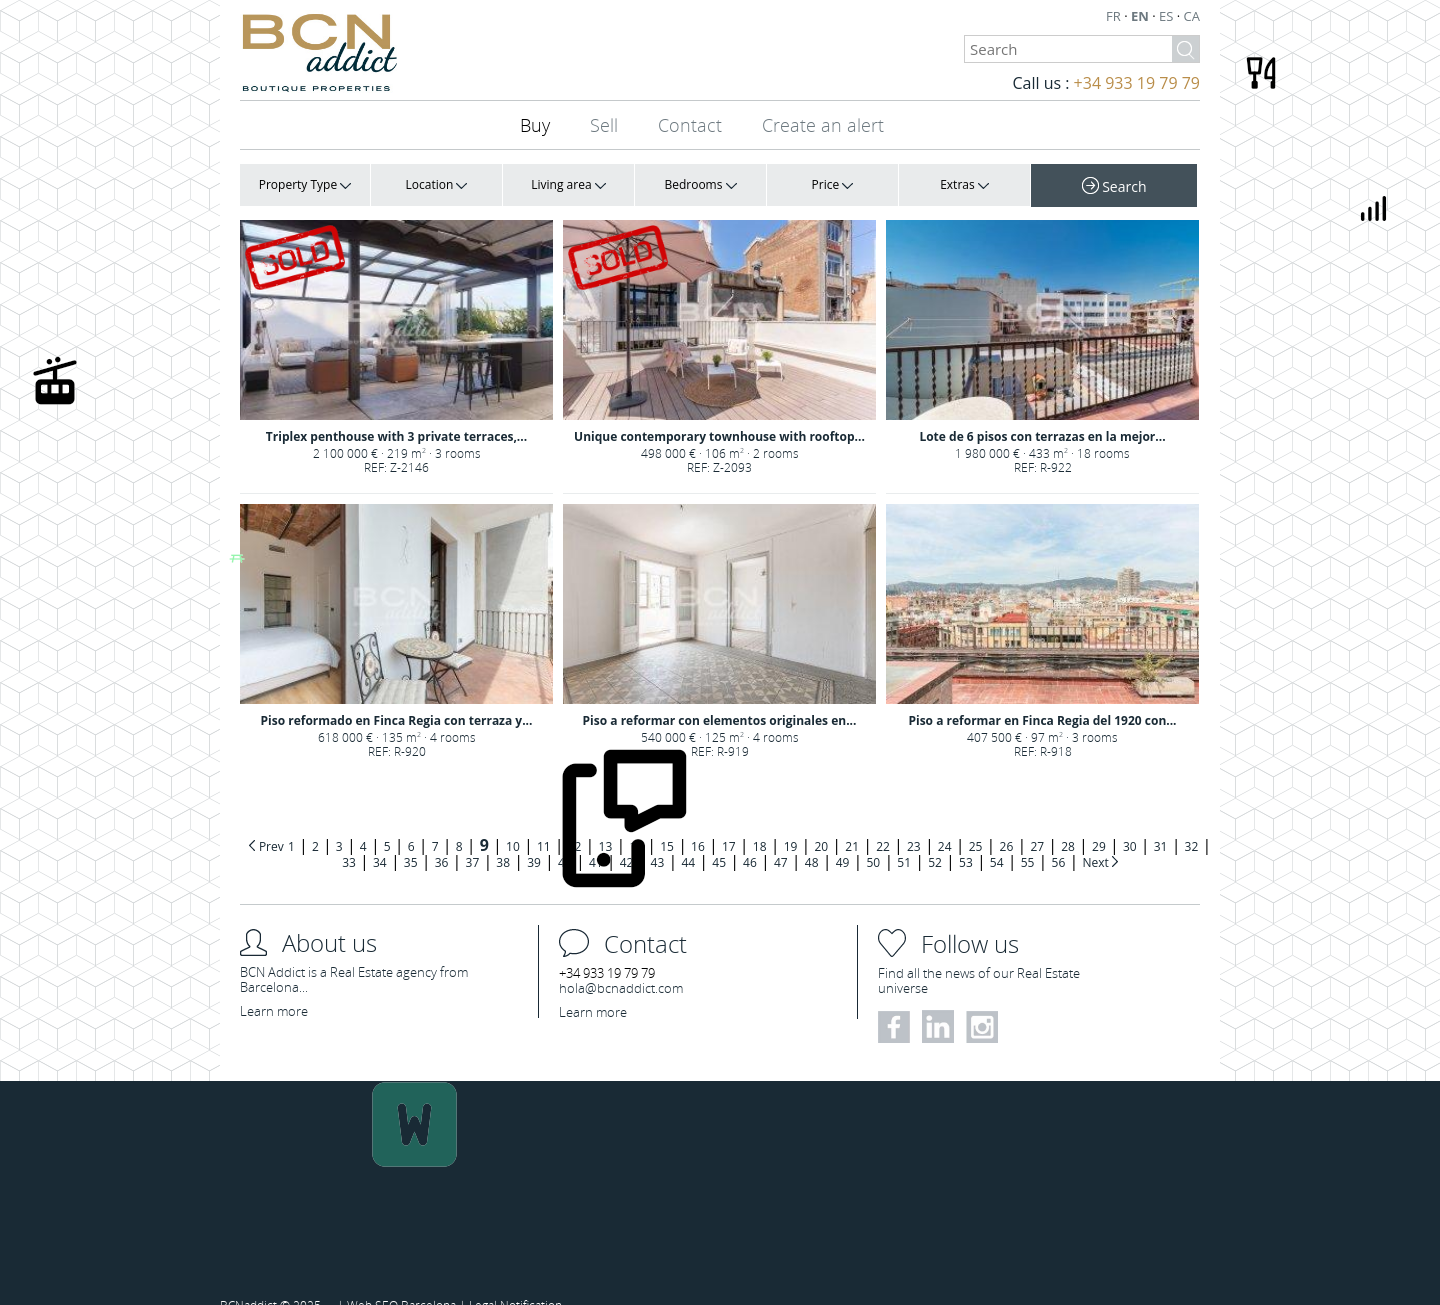 The image size is (1440, 1305). Describe the element at coordinates (237, 559) in the screenshot. I see `find nearby picnic areas` at that location.